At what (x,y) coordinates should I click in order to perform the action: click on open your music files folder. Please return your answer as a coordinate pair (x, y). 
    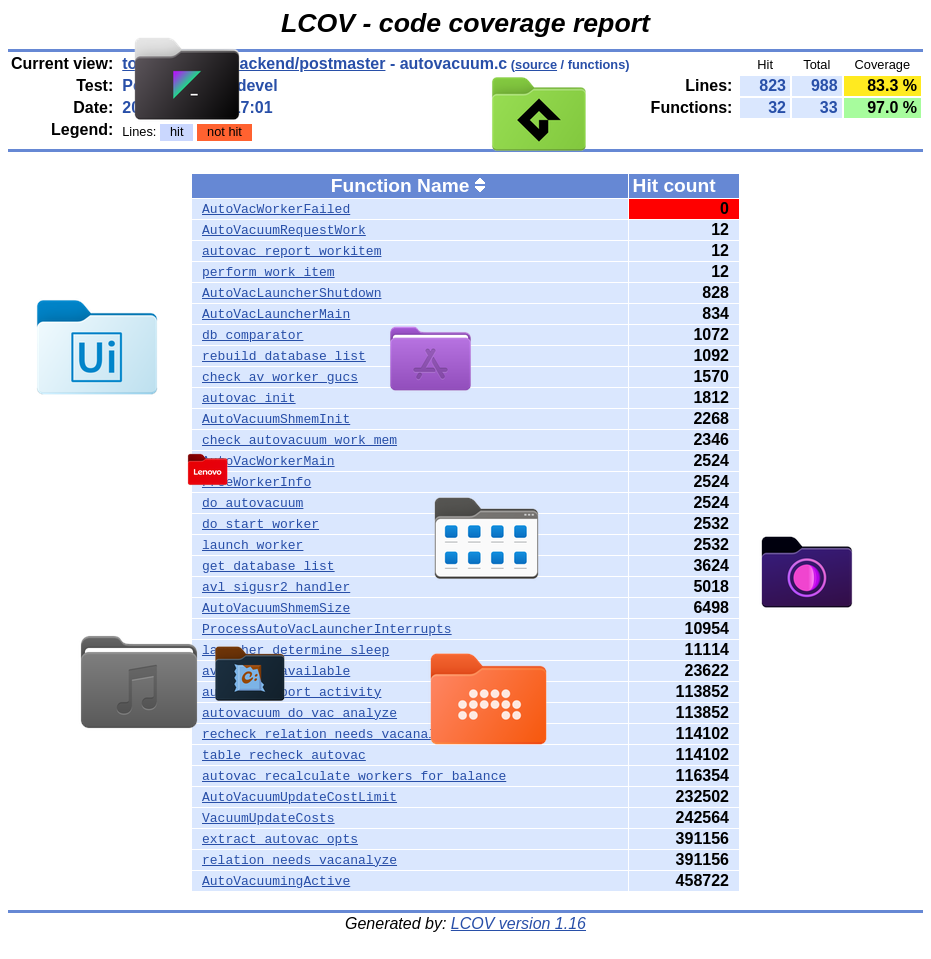
    Looking at the image, I should click on (139, 682).